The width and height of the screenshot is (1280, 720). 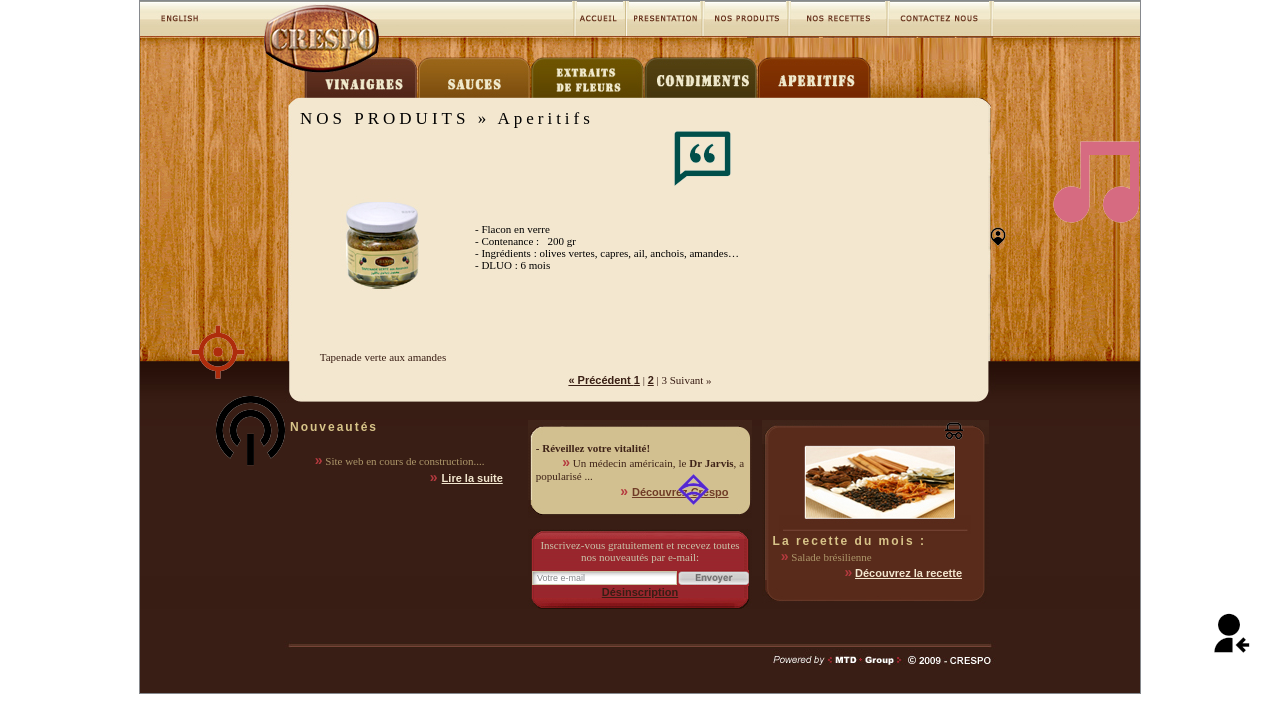 What do you see at coordinates (998, 236) in the screenshot?
I see `view a user's location on the map` at bounding box center [998, 236].